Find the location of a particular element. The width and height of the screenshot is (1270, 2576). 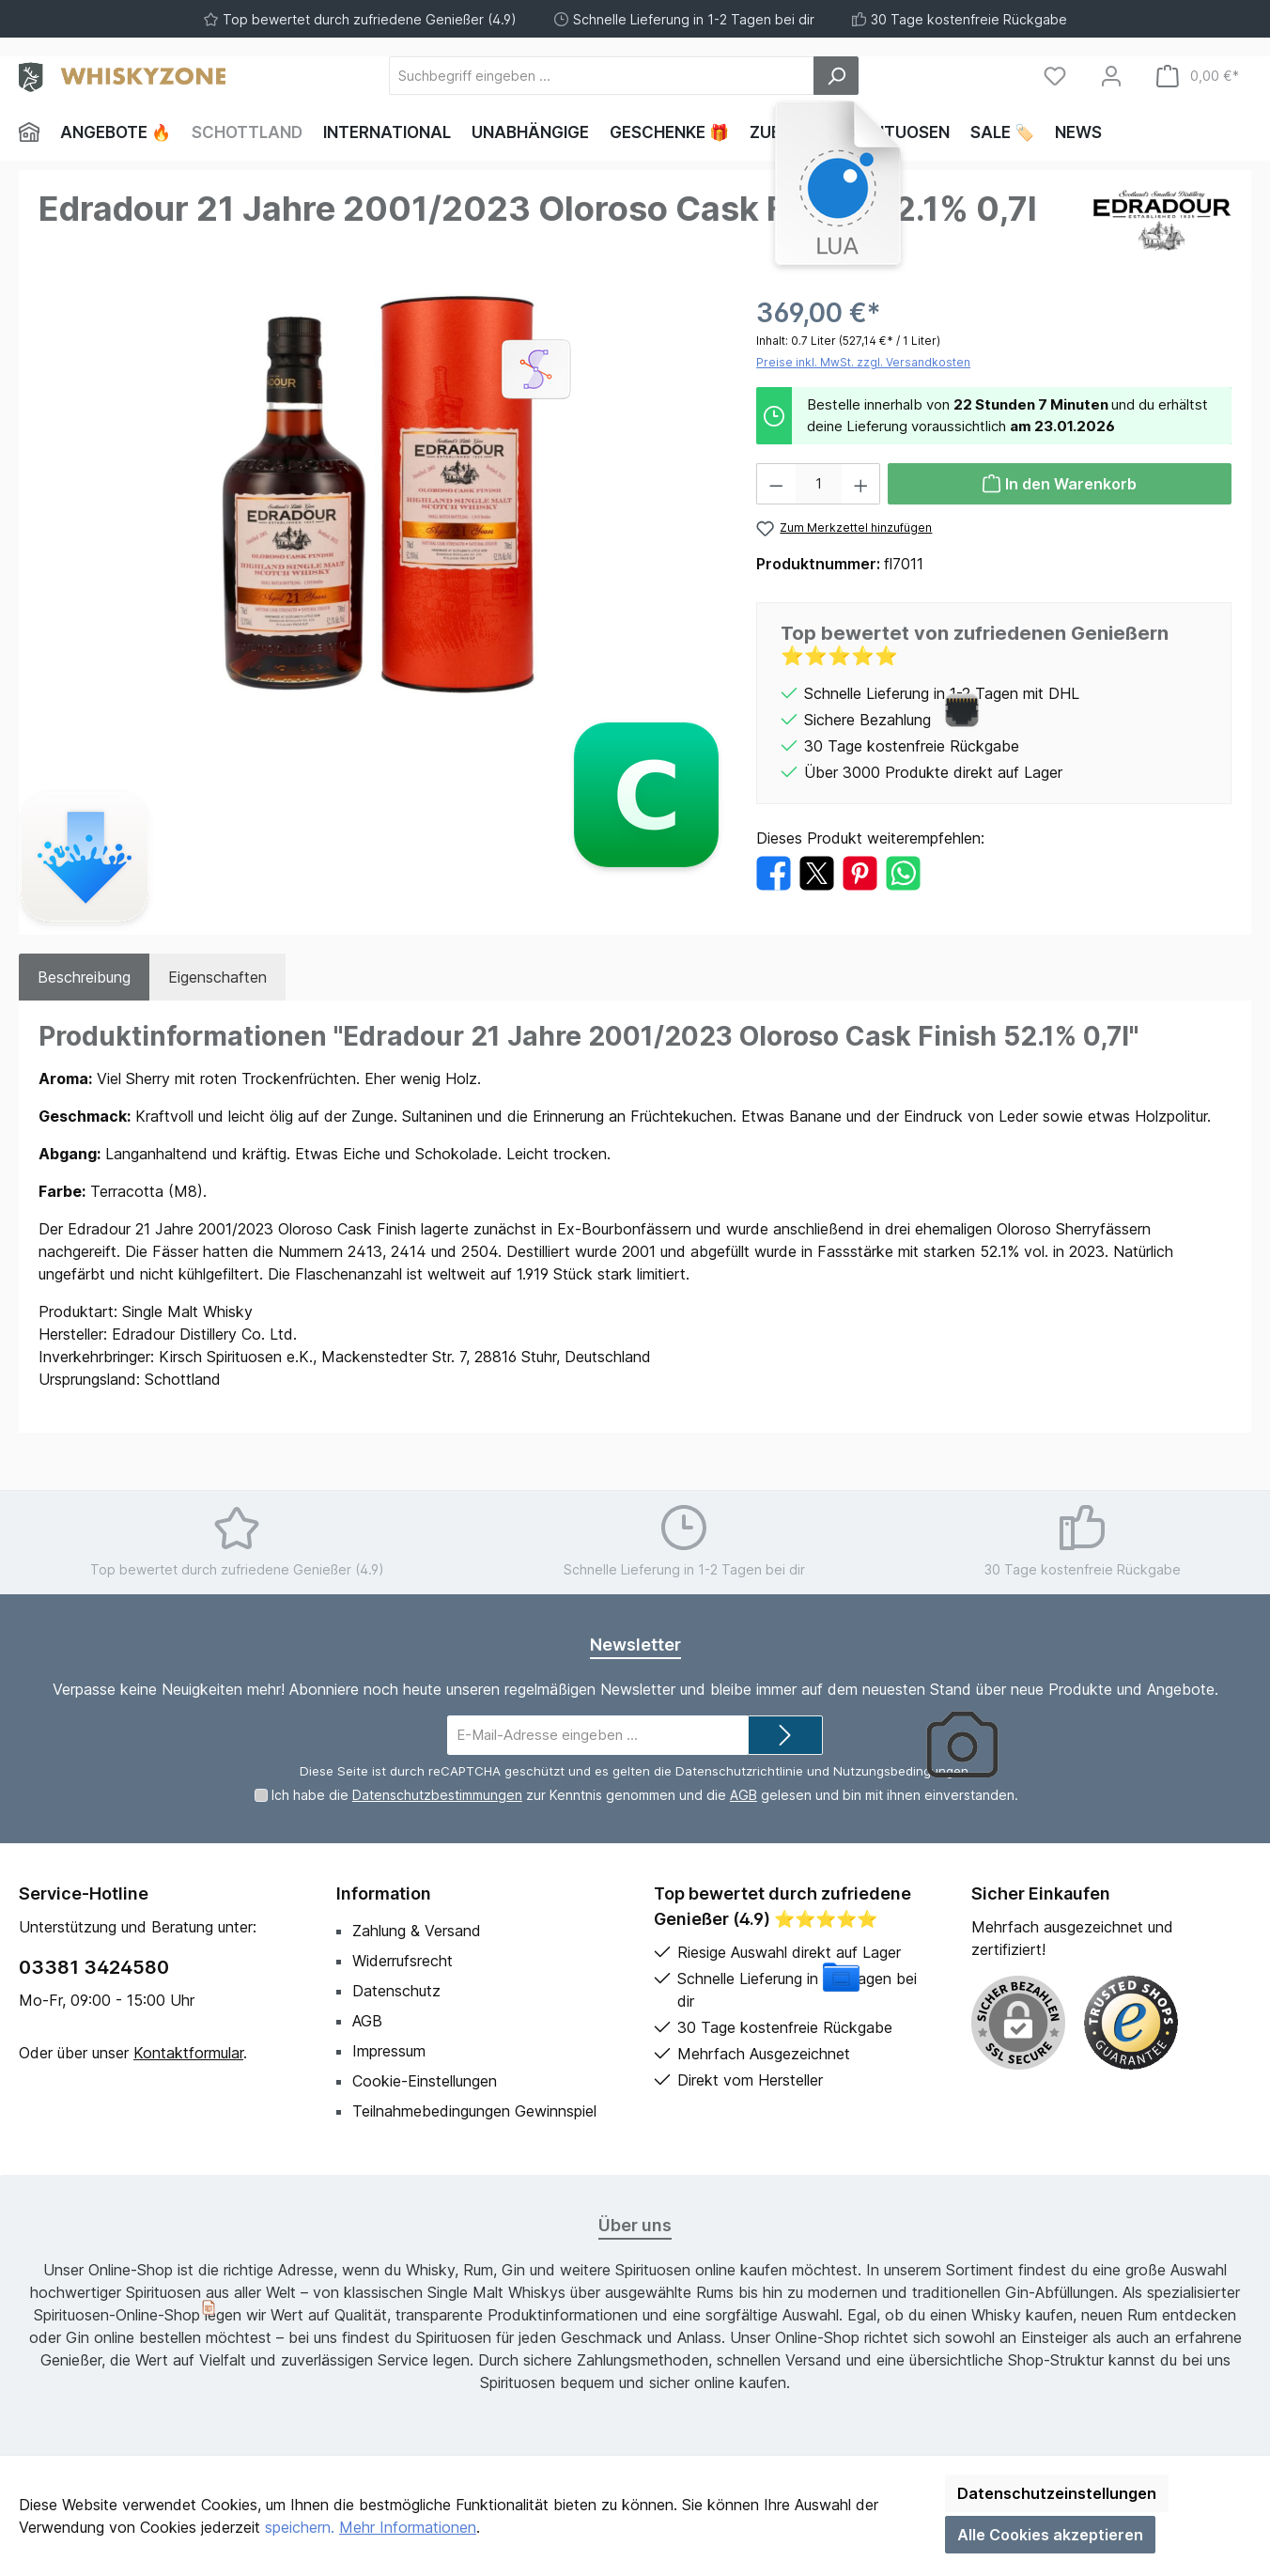

open the connectagram word puzzle game is located at coordinates (646, 795).